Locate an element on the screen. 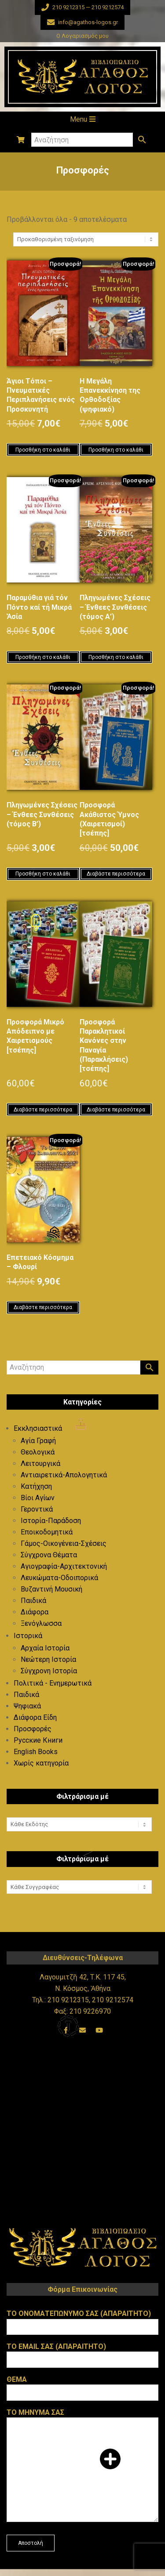  go back to the previous screen is located at coordinates (88, 1856).